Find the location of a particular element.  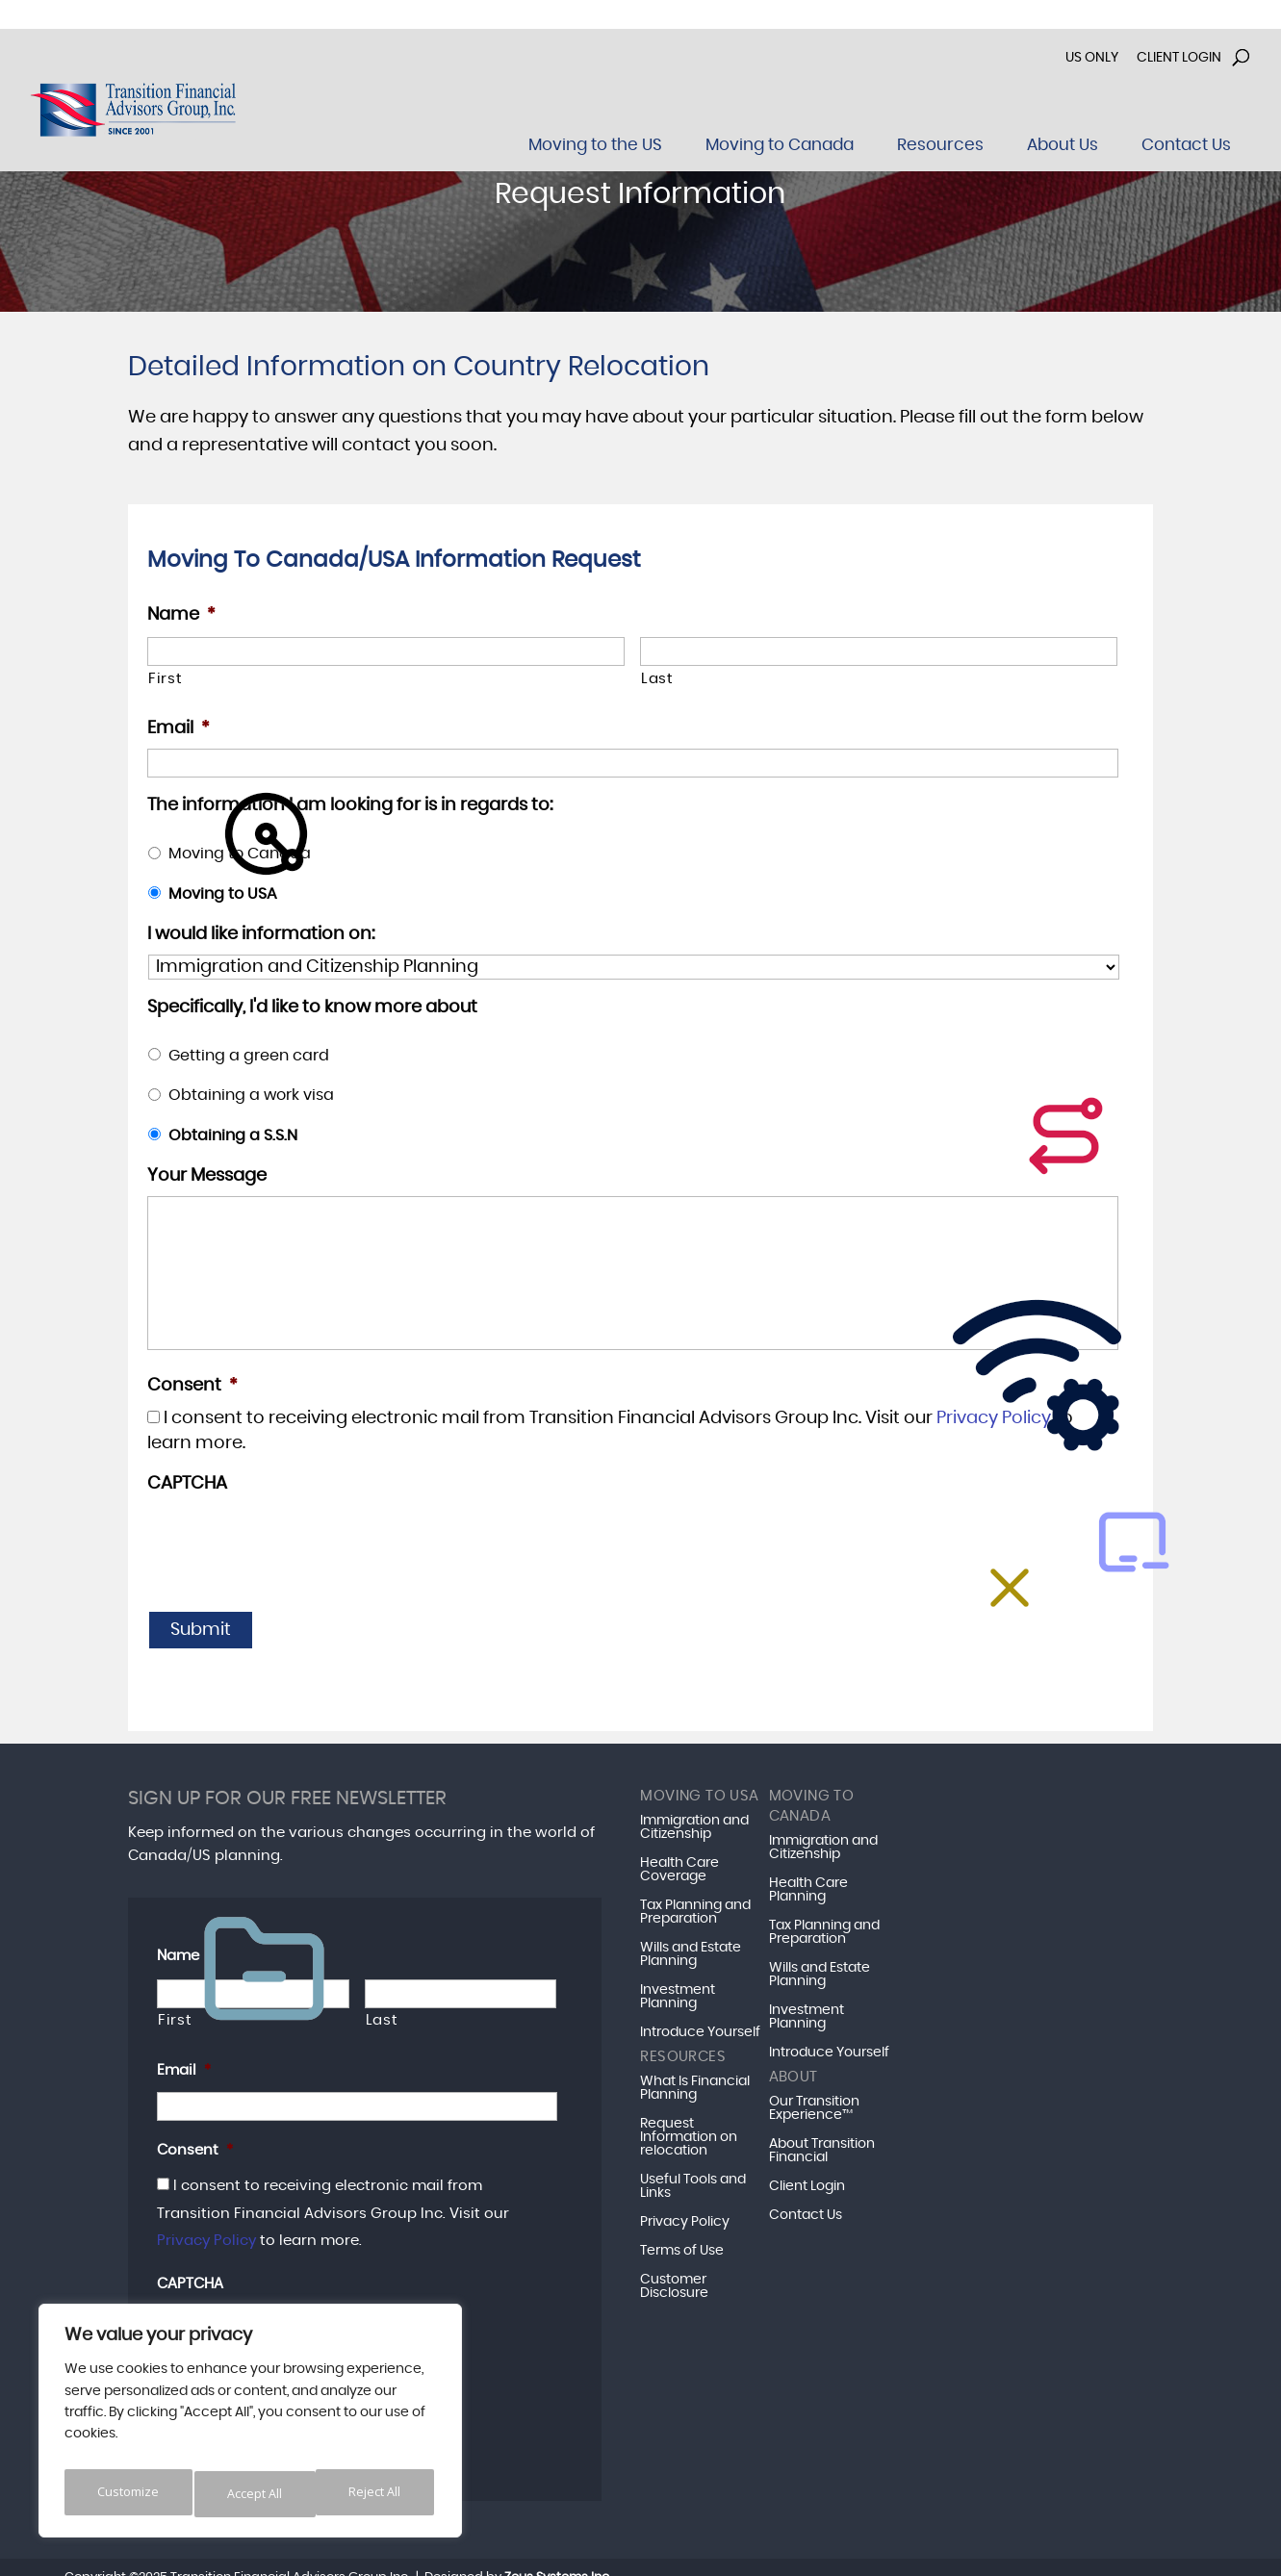

remove a paired tablet device is located at coordinates (1132, 1542).